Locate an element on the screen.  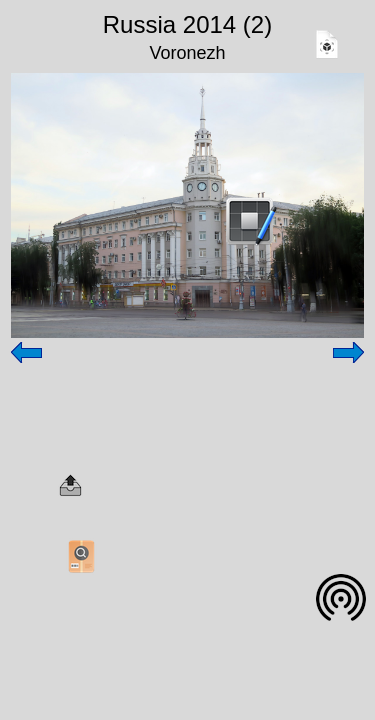
connect to a network server is located at coordinates (341, 599).